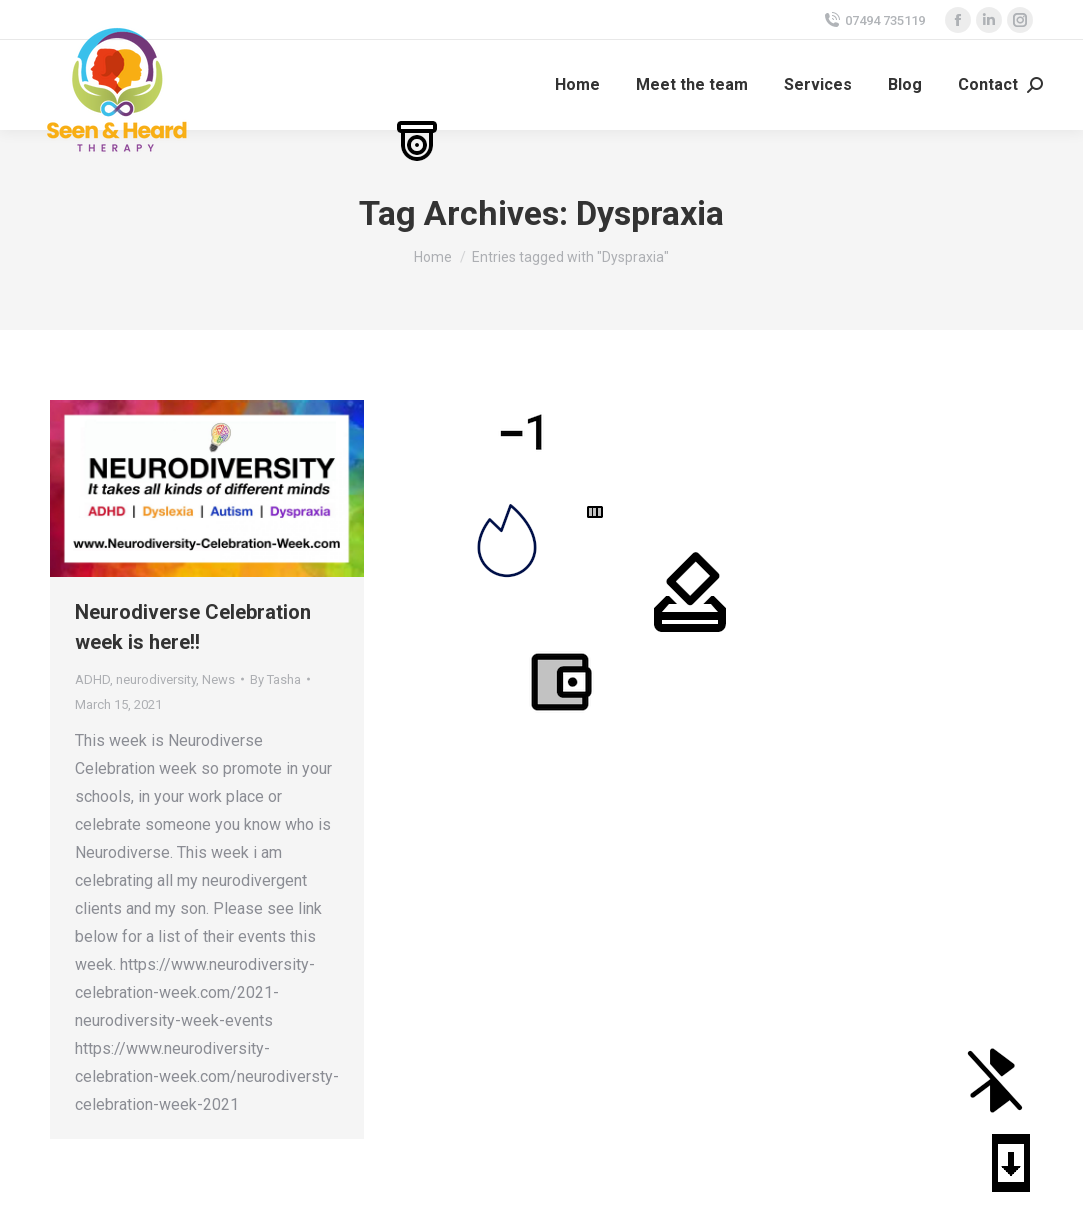 The image size is (1083, 1209). Describe the element at coordinates (417, 141) in the screenshot. I see `access security camera settings` at that location.